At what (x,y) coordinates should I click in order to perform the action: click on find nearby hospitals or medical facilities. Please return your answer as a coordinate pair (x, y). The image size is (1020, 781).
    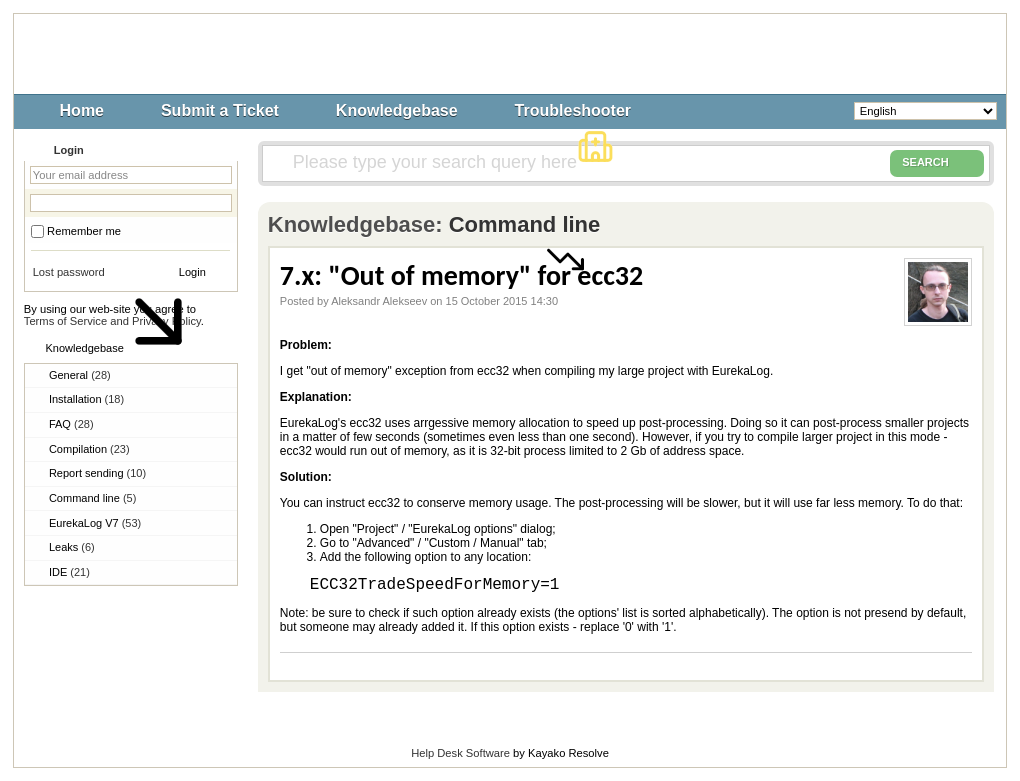
    Looking at the image, I should click on (595, 146).